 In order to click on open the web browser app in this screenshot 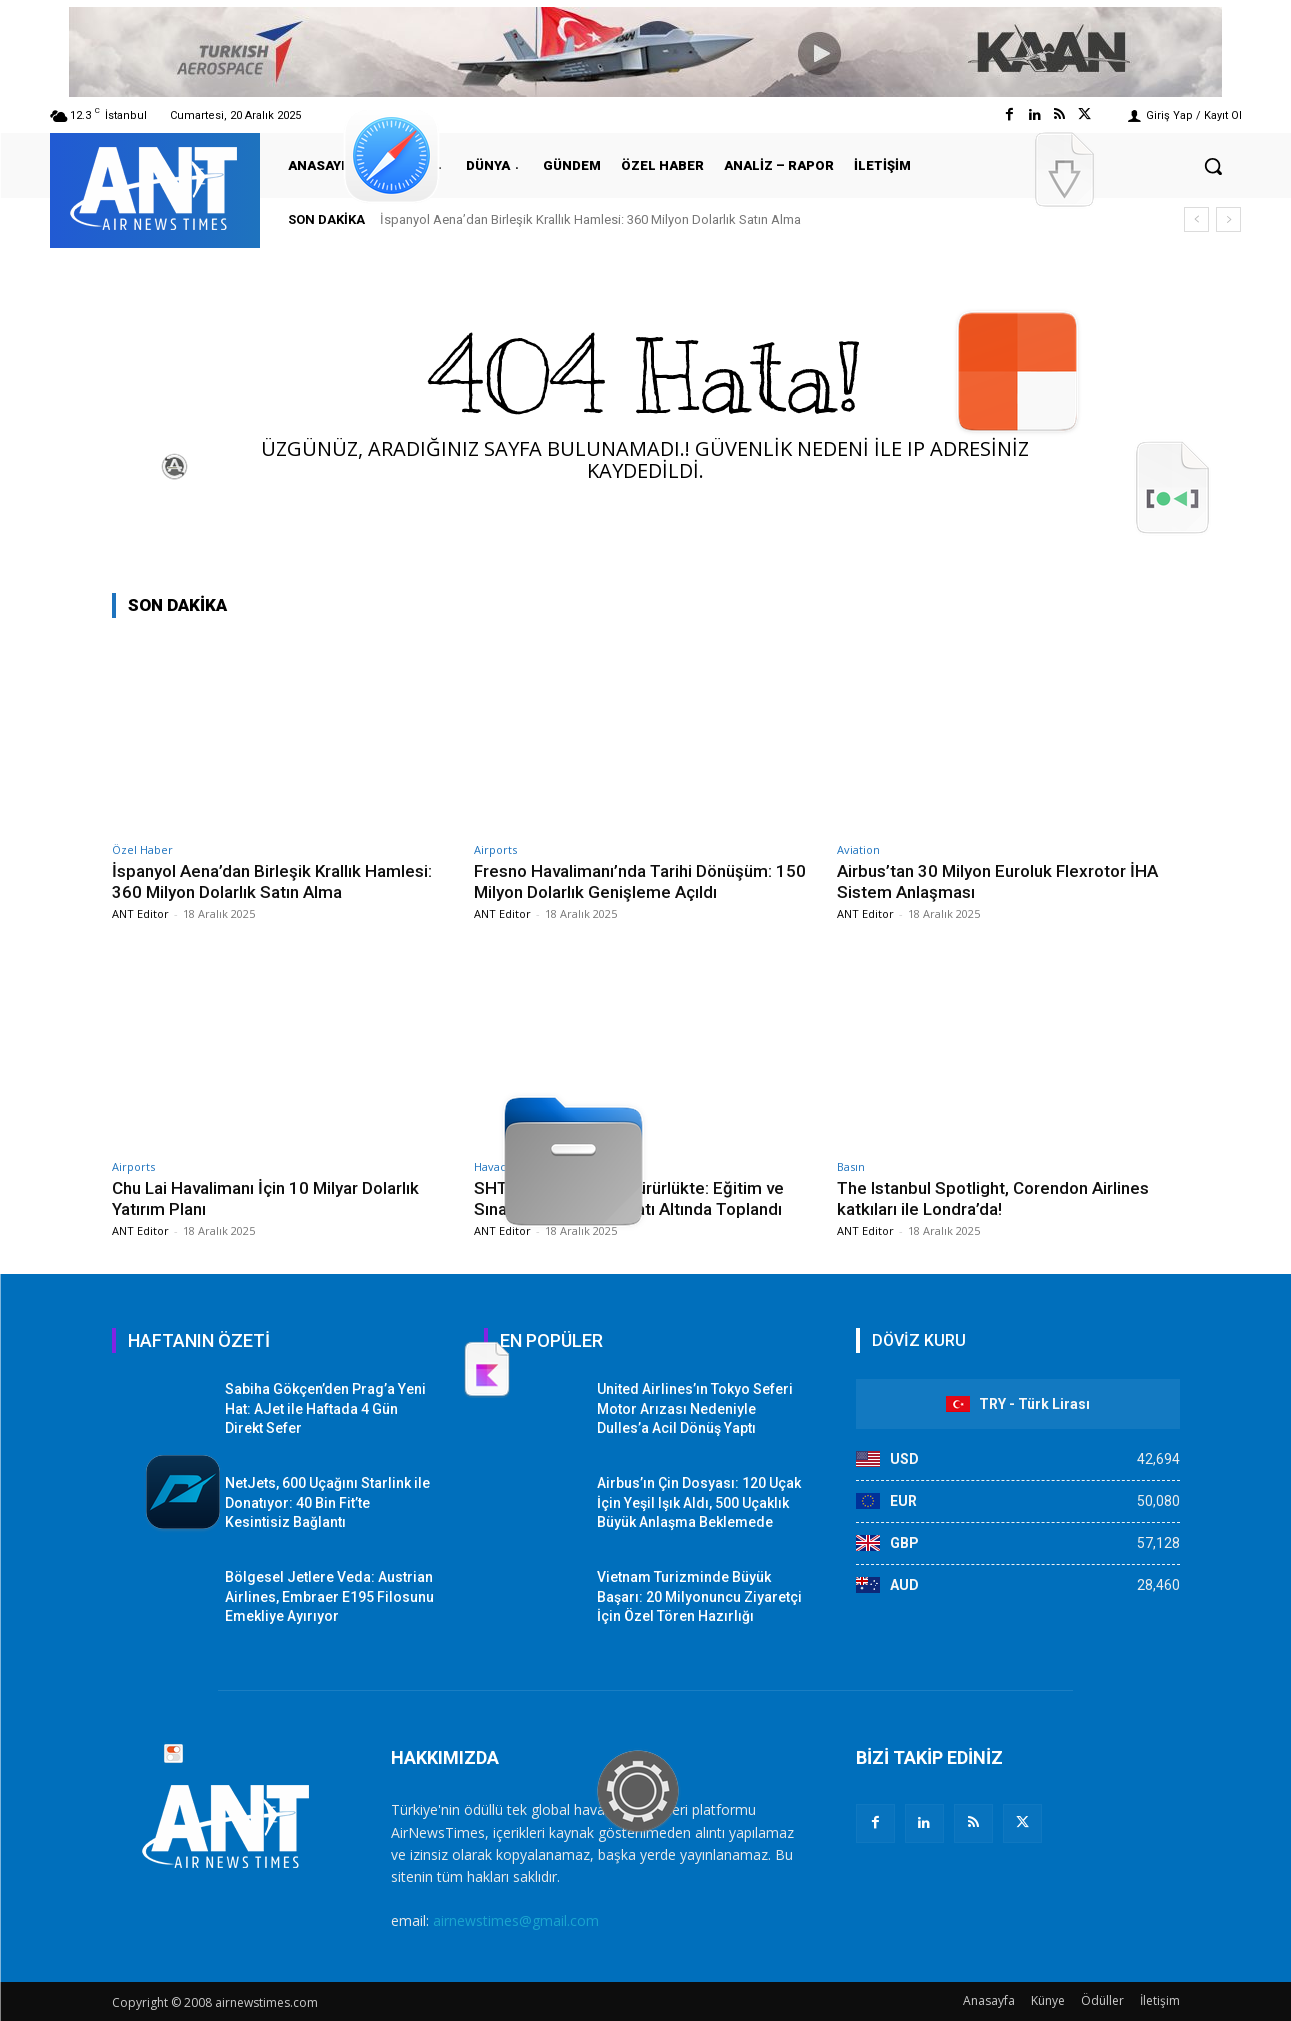, I will do `click(391, 155)`.